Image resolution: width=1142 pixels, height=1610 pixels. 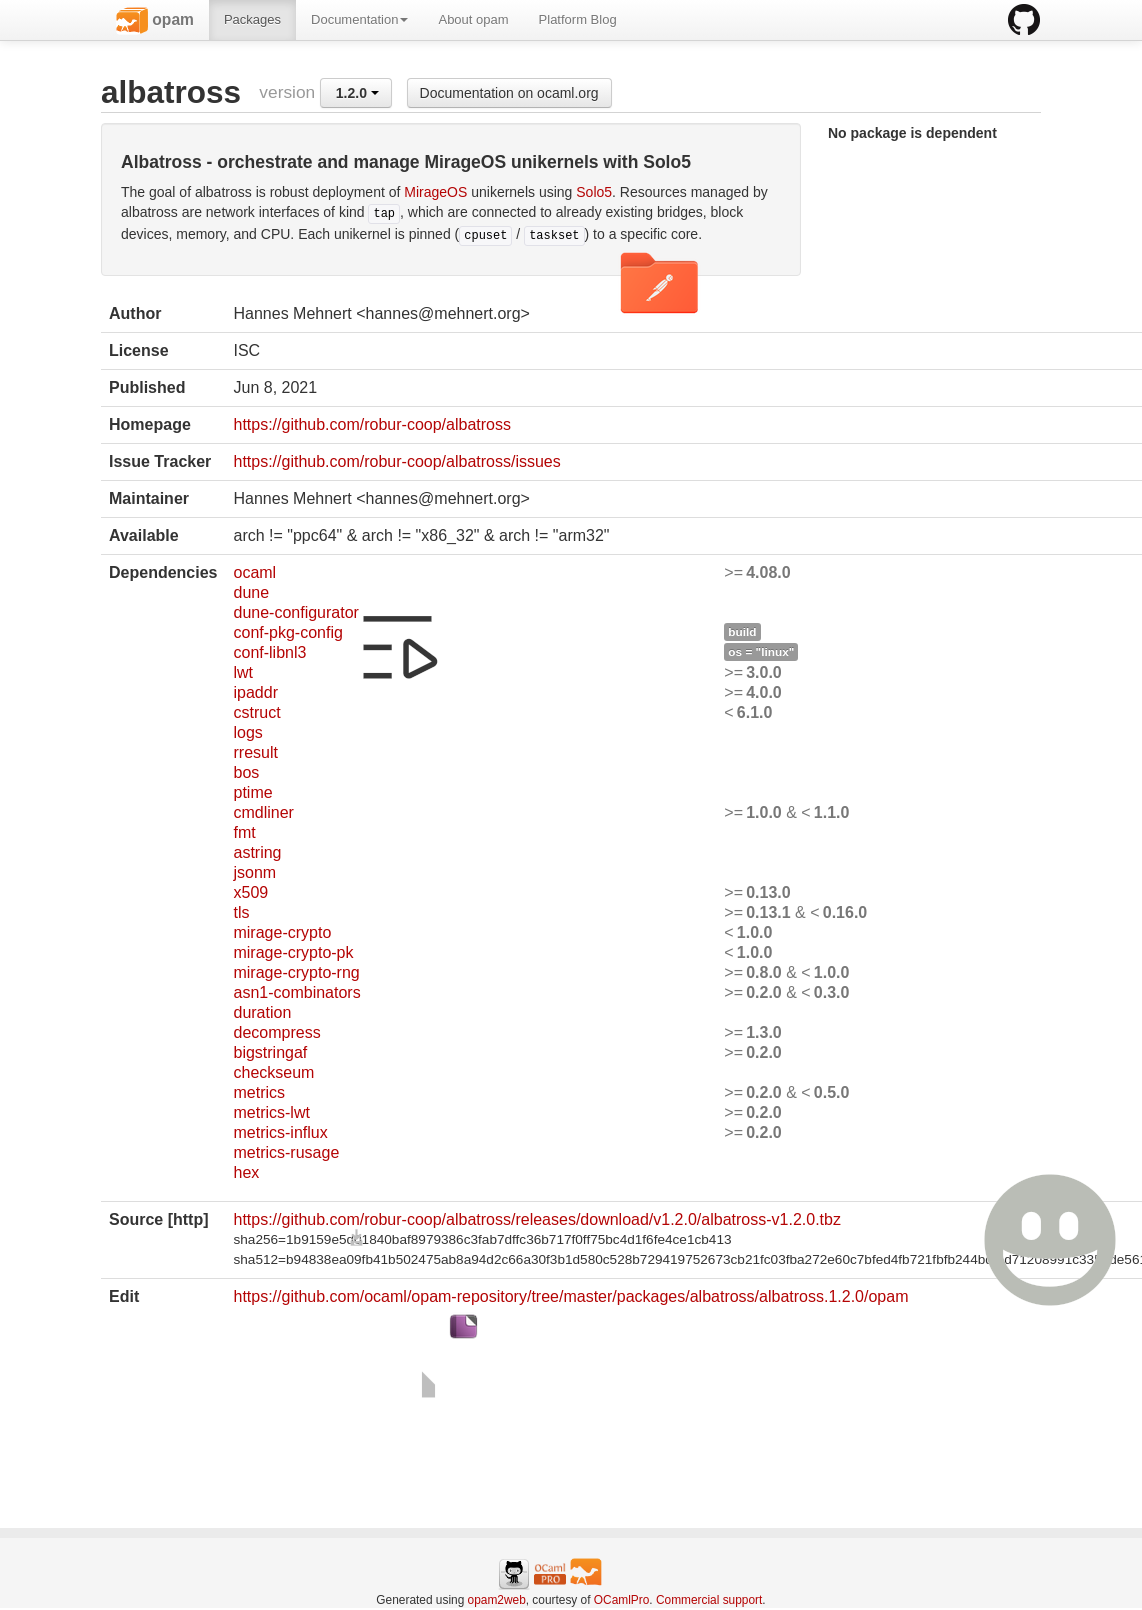 What do you see at coordinates (428, 1384) in the screenshot?
I see `start text selection from the right side` at bounding box center [428, 1384].